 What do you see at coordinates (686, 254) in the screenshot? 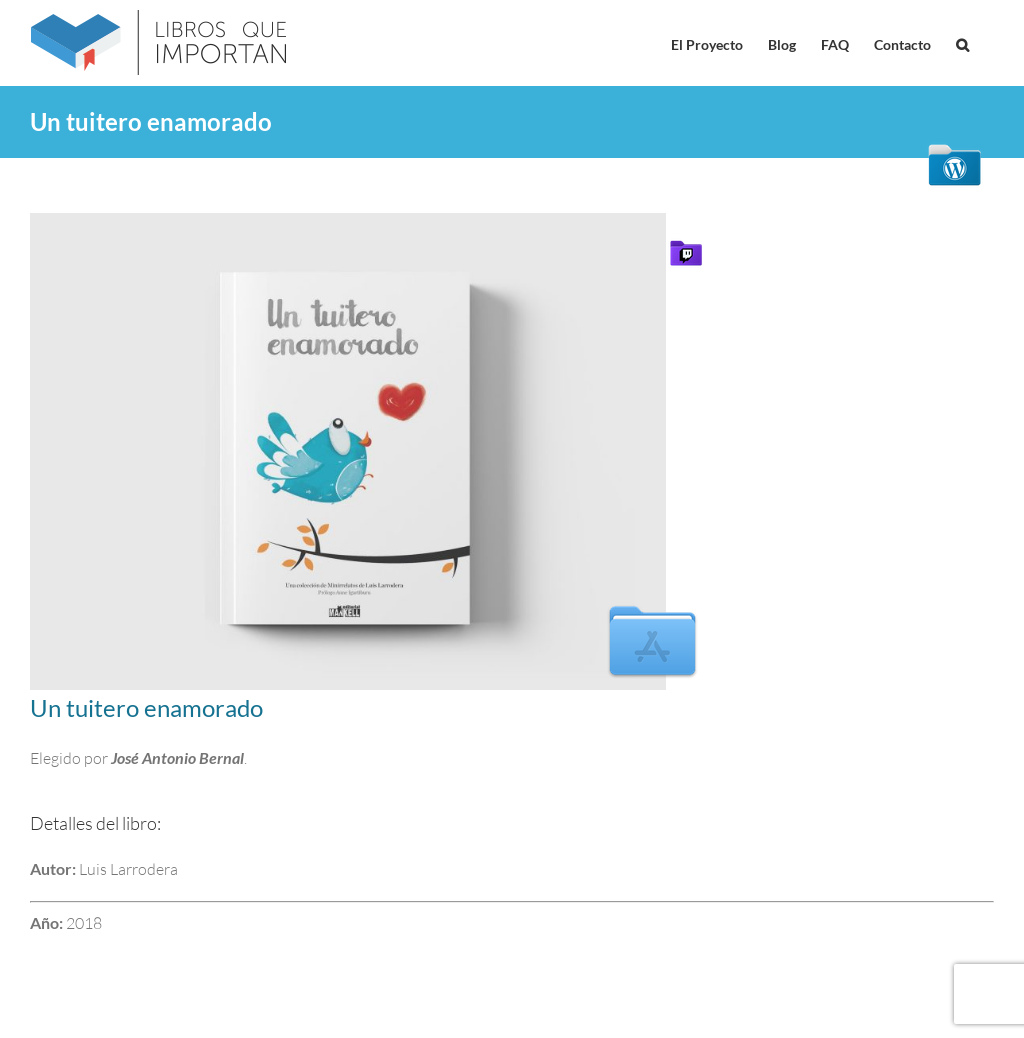
I see `open folder containing Twitch-related files` at bounding box center [686, 254].